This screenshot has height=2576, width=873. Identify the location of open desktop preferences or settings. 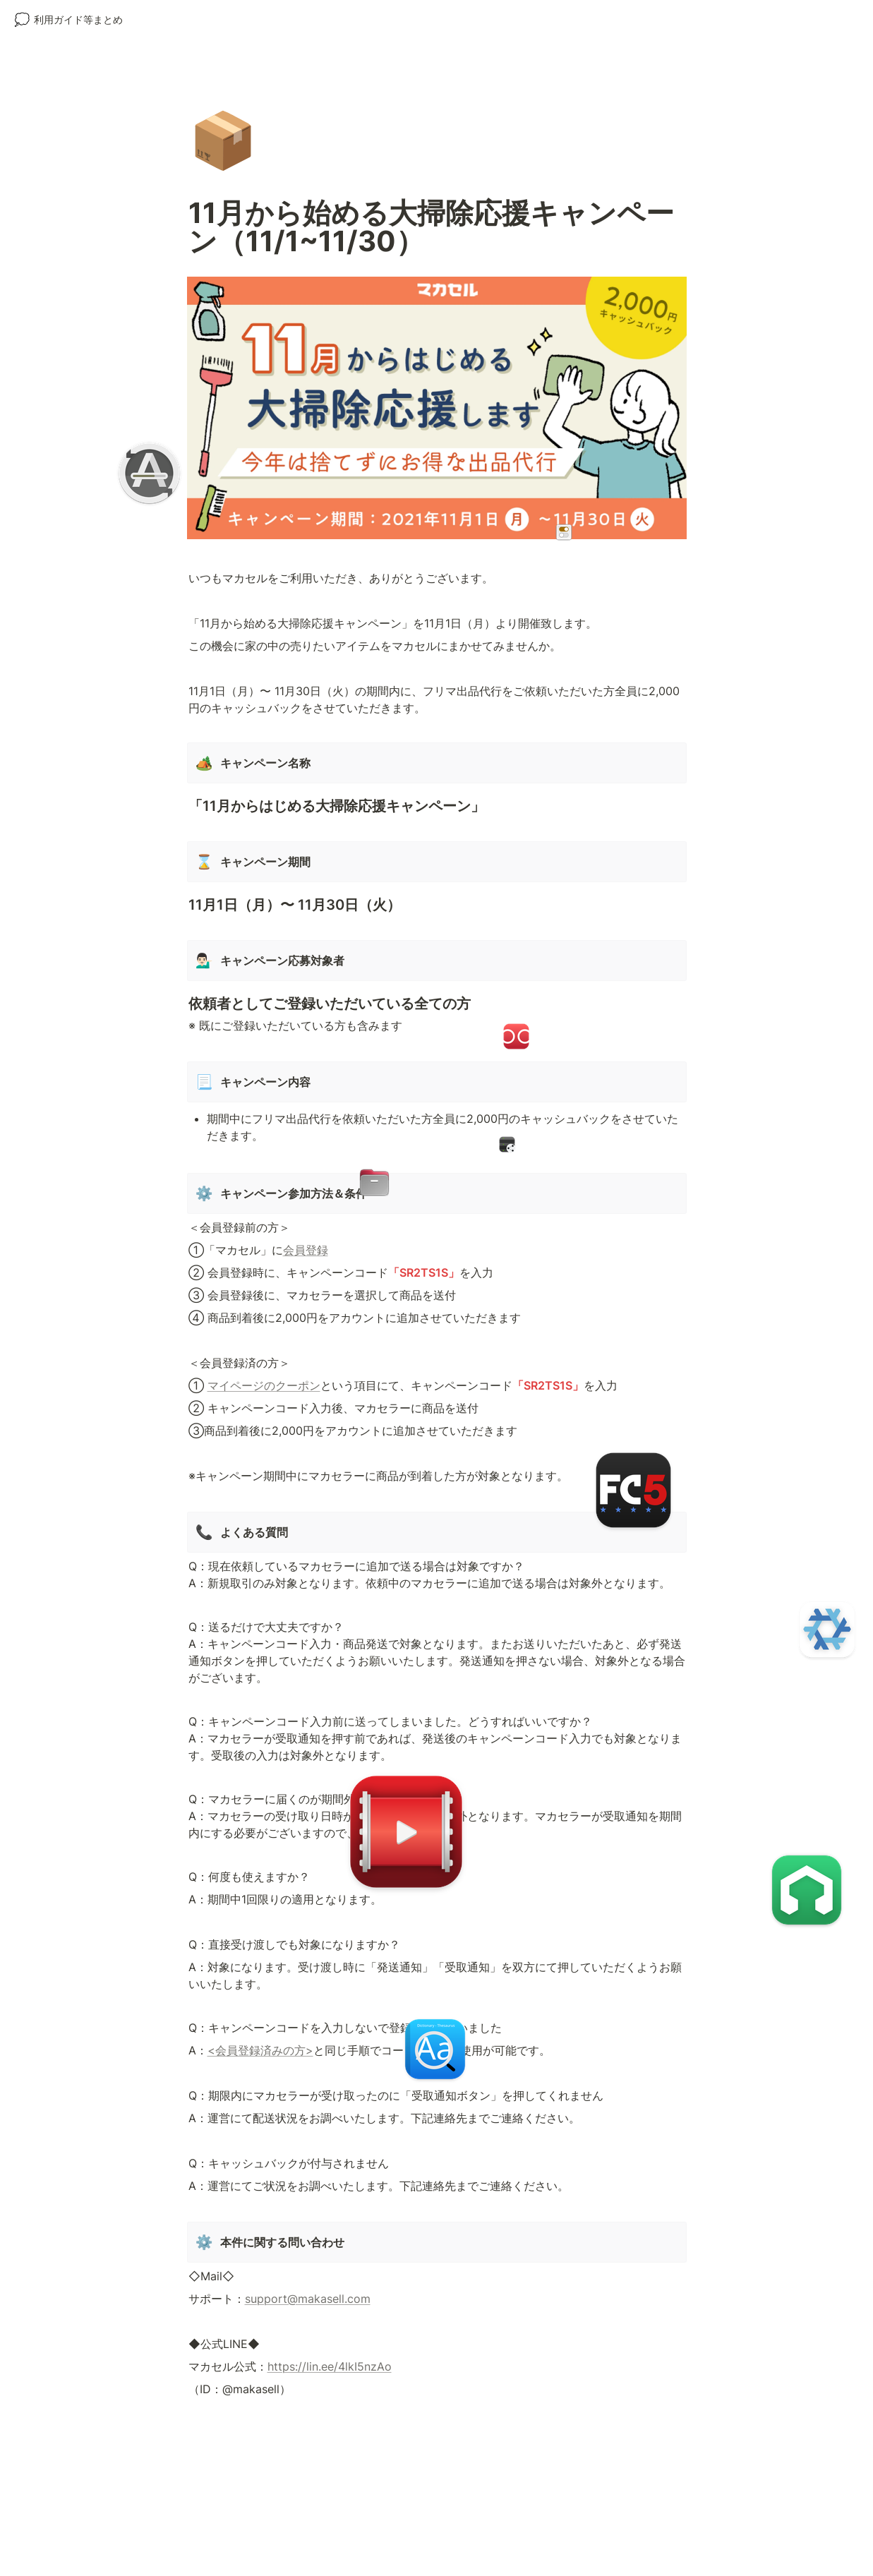
(564, 532).